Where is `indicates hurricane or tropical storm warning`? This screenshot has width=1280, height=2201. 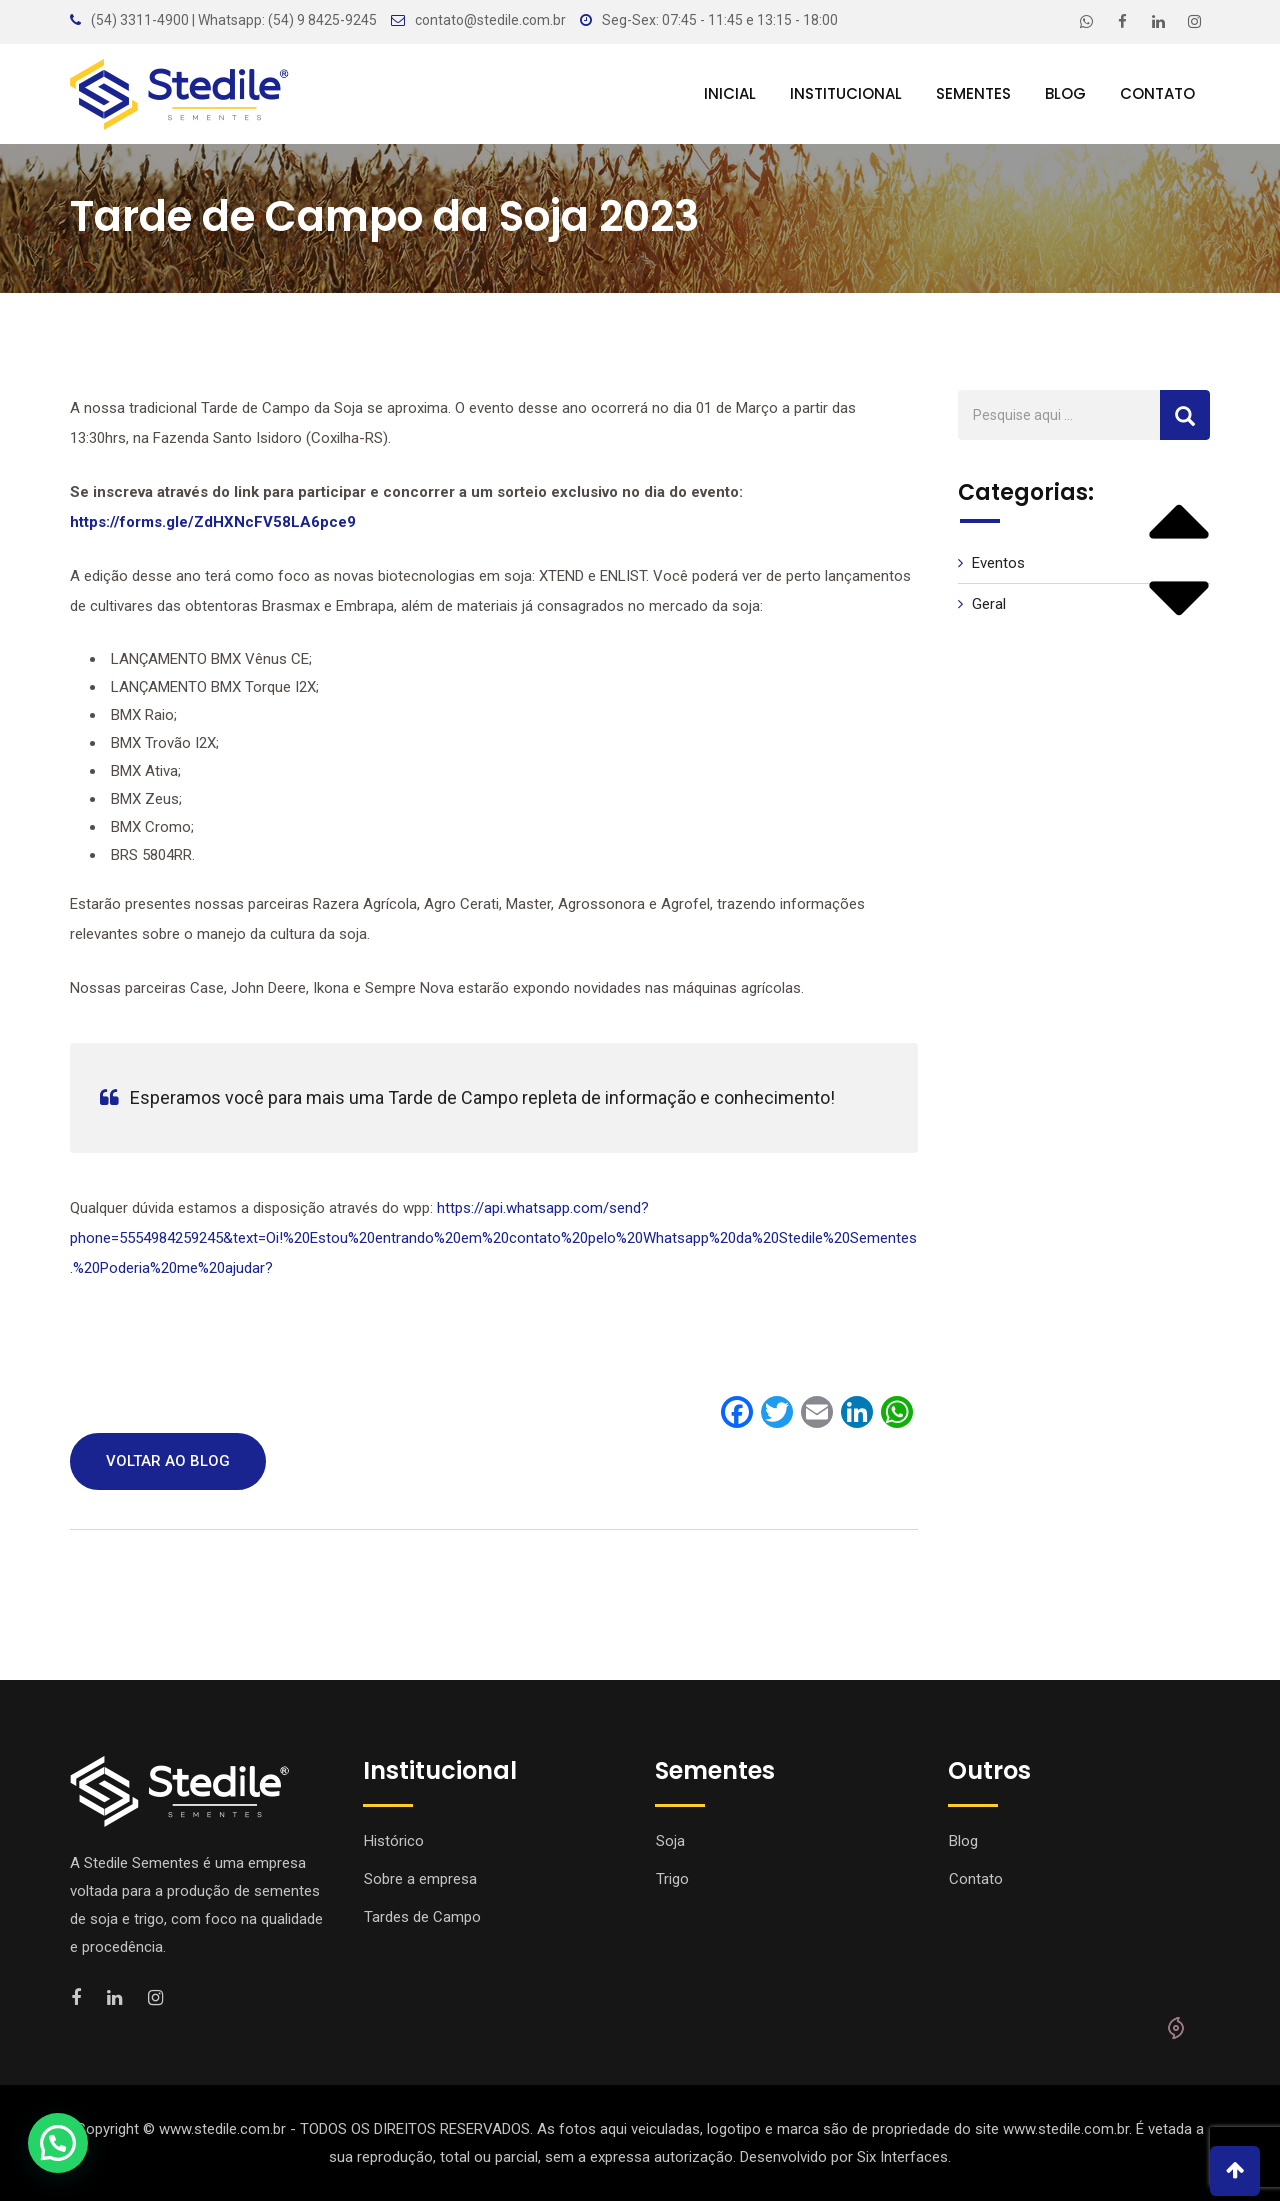
indicates hurricane or tropical storm warning is located at coordinates (1176, 2028).